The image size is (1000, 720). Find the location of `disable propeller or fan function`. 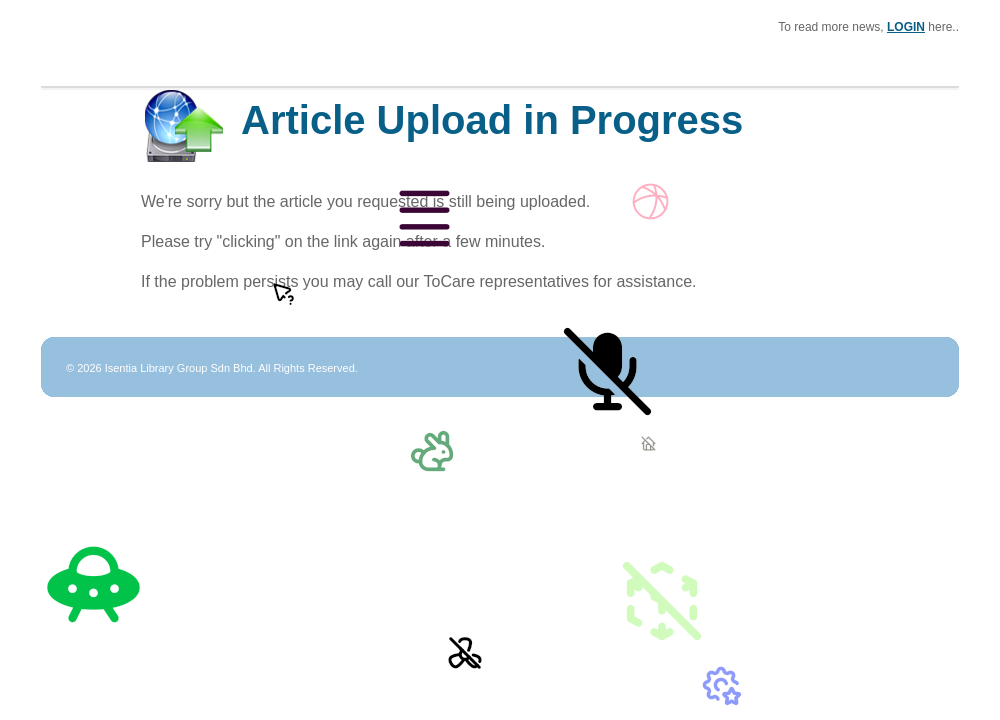

disable propeller or fan function is located at coordinates (465, 653).